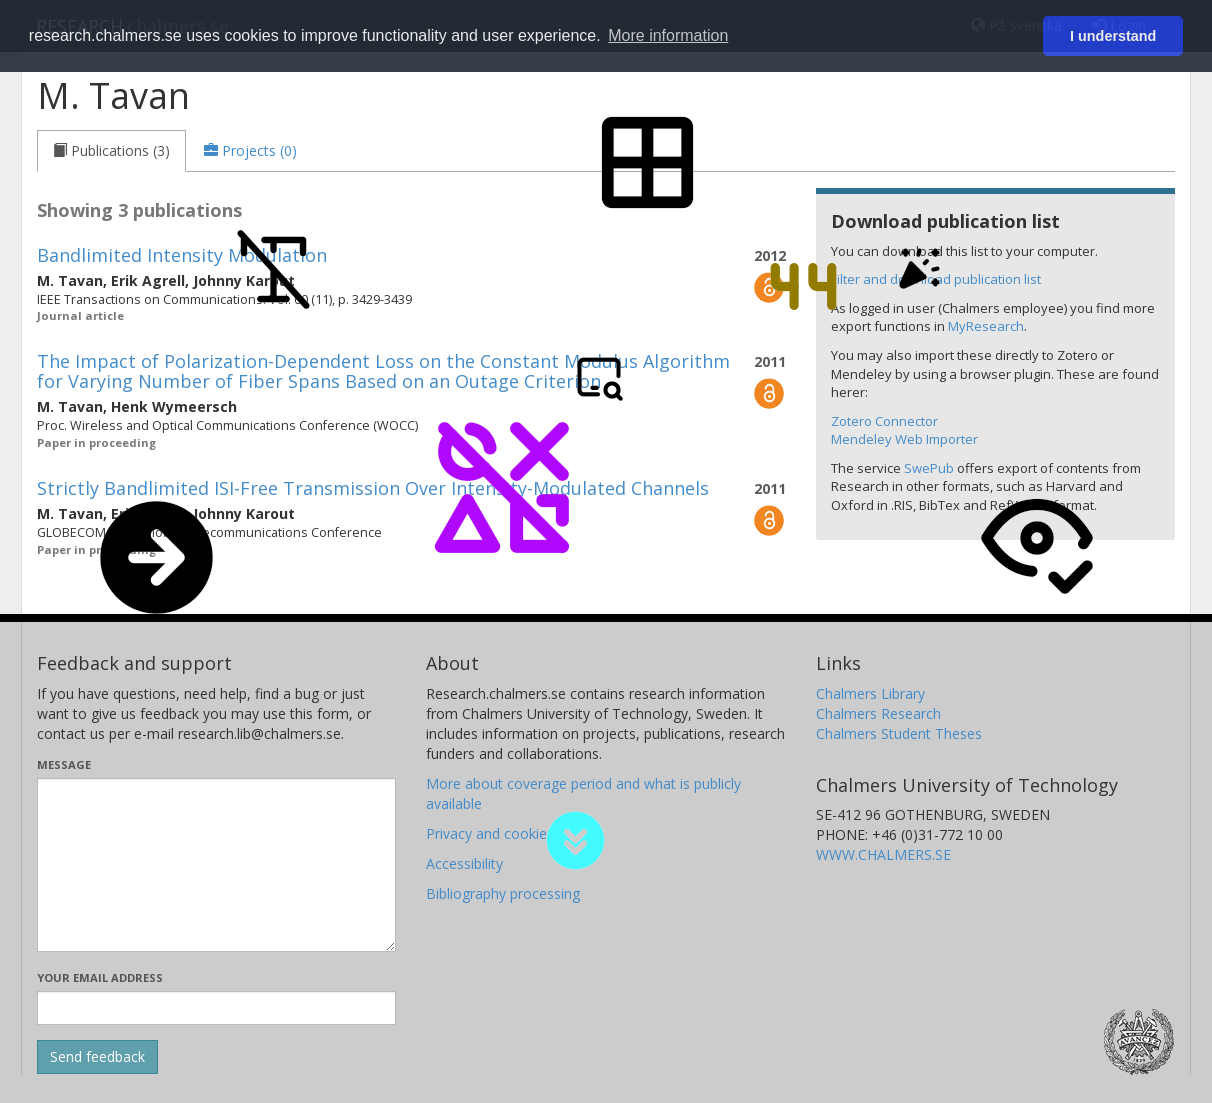 This screenshot has width=1212, height=1103. I want to click on mark item as viewed or read, so click(1037, 538).